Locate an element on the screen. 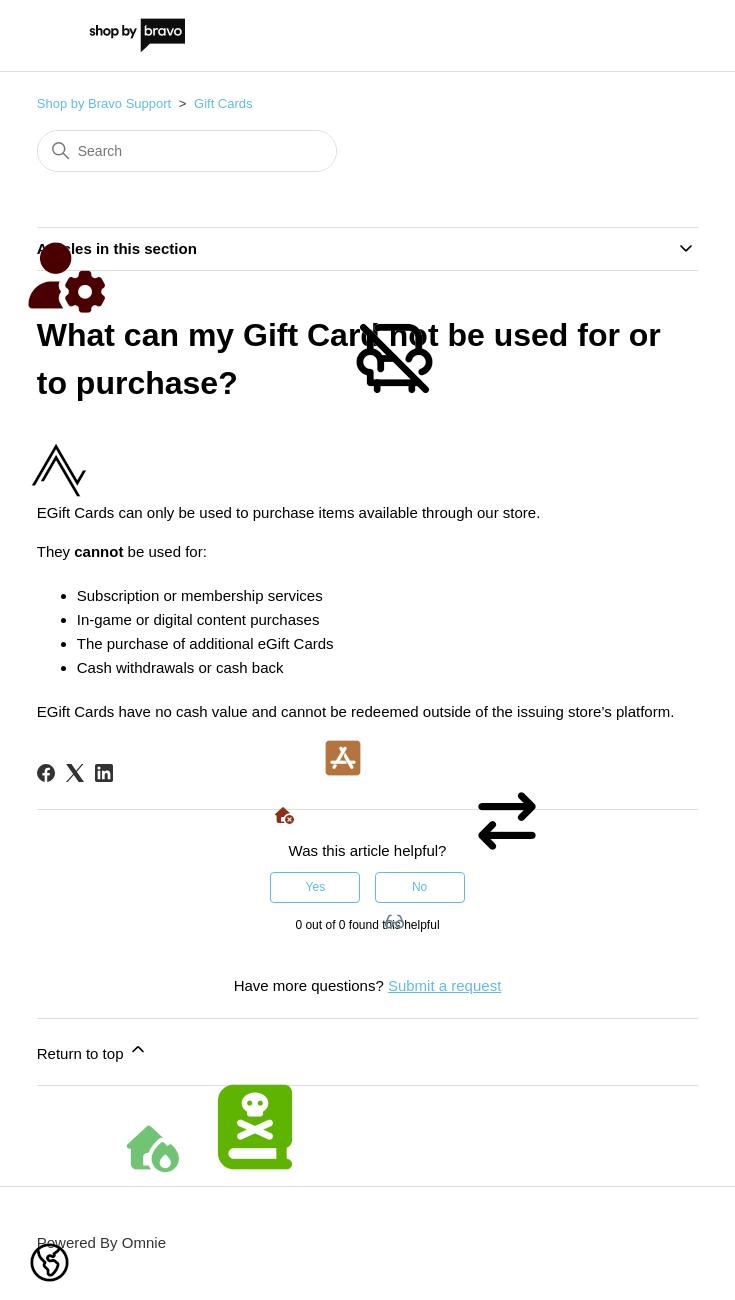 The width and height of the screenshot is (735, 1300). report a fire emergency at a residence is located at coordinates (151, 1147).